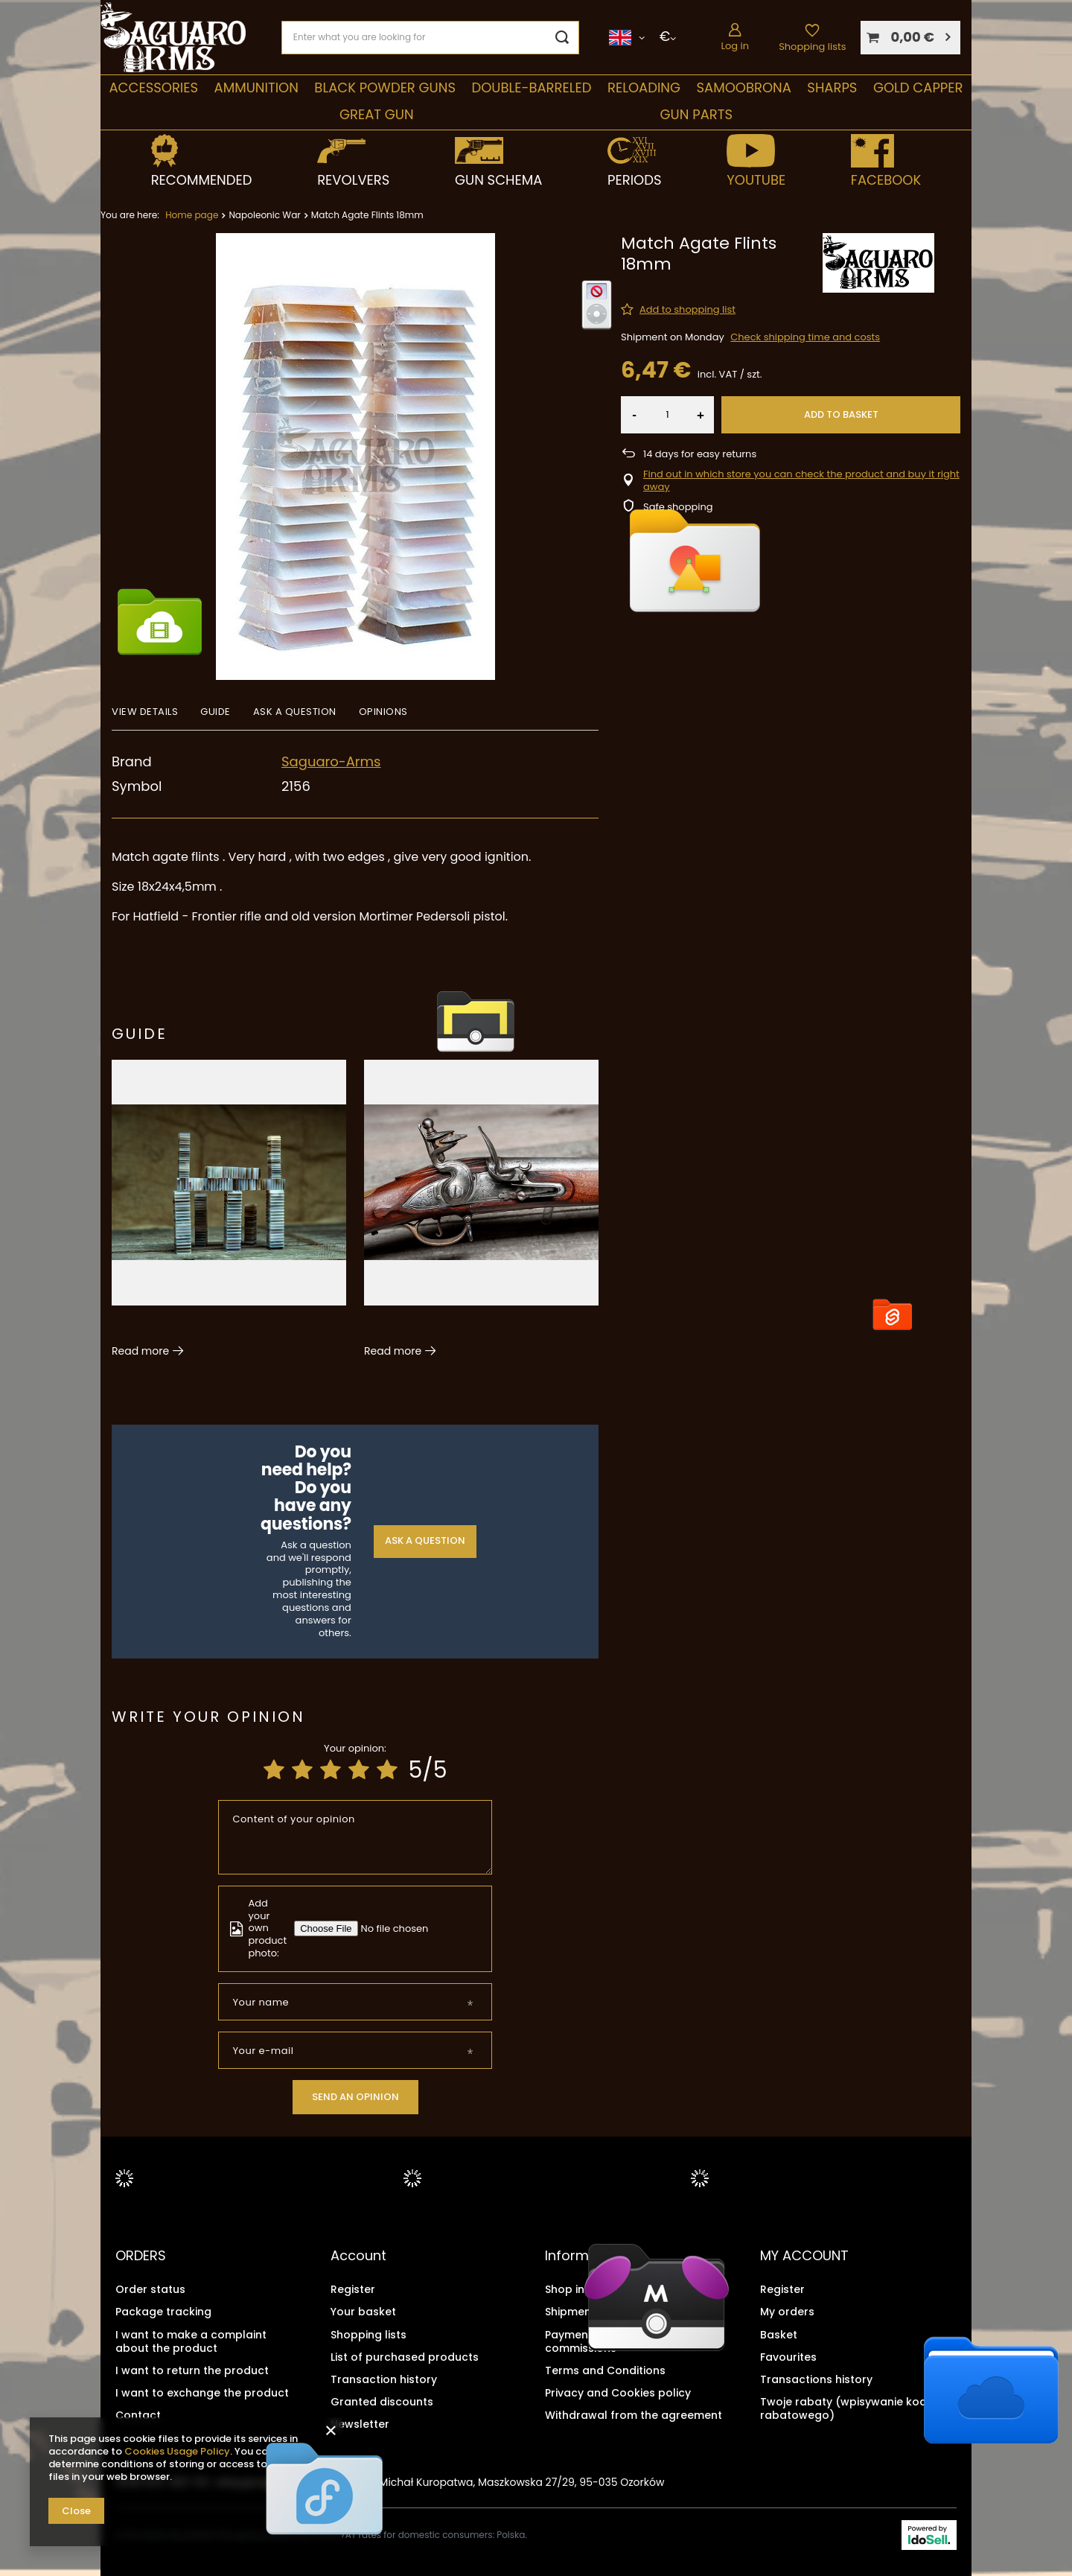  I want to click on open folder containing LibreOffice Draw files, so click(694, 564).